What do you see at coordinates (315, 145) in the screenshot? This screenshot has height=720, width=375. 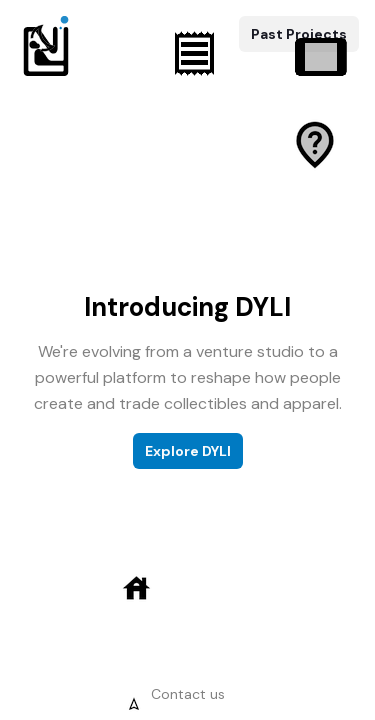 I see `unknown or unidentified location` at bounding box center [315, 145].